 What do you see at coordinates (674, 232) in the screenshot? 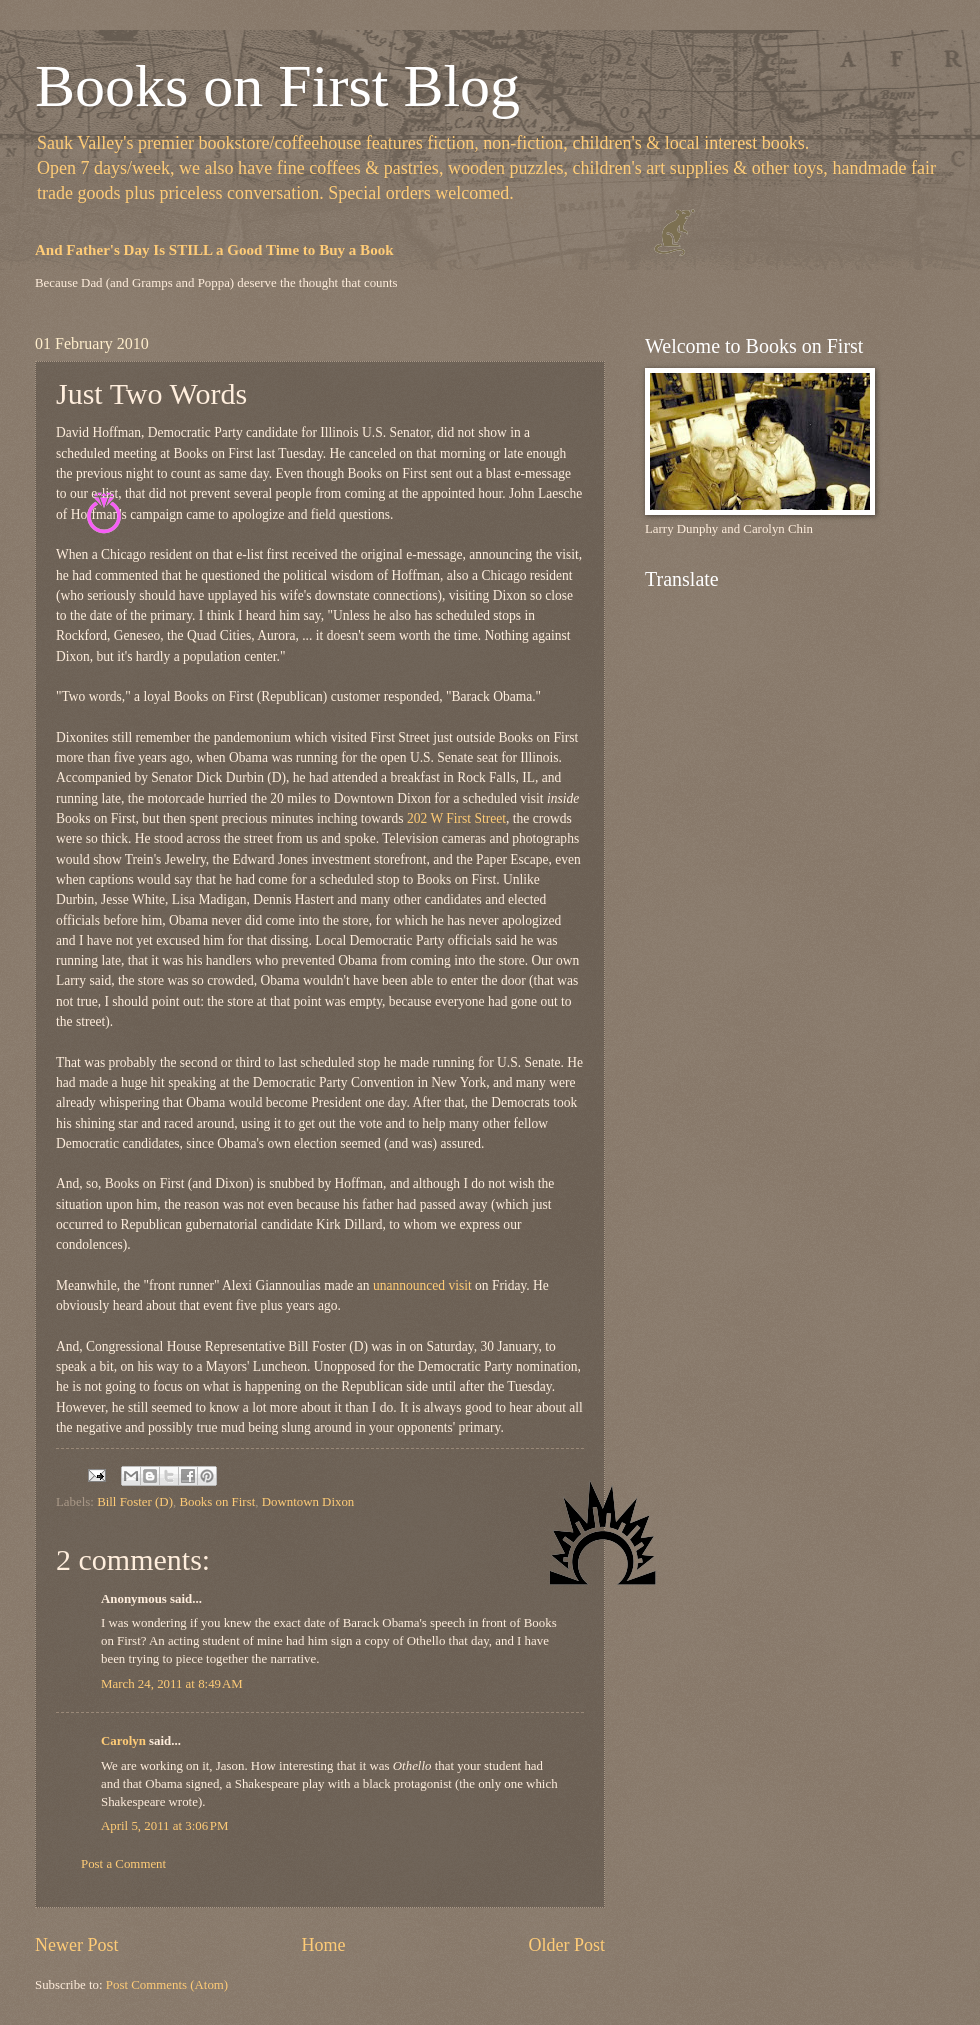
I see `indicates pest or vermin in a game context` at bounding box center [674, 232].